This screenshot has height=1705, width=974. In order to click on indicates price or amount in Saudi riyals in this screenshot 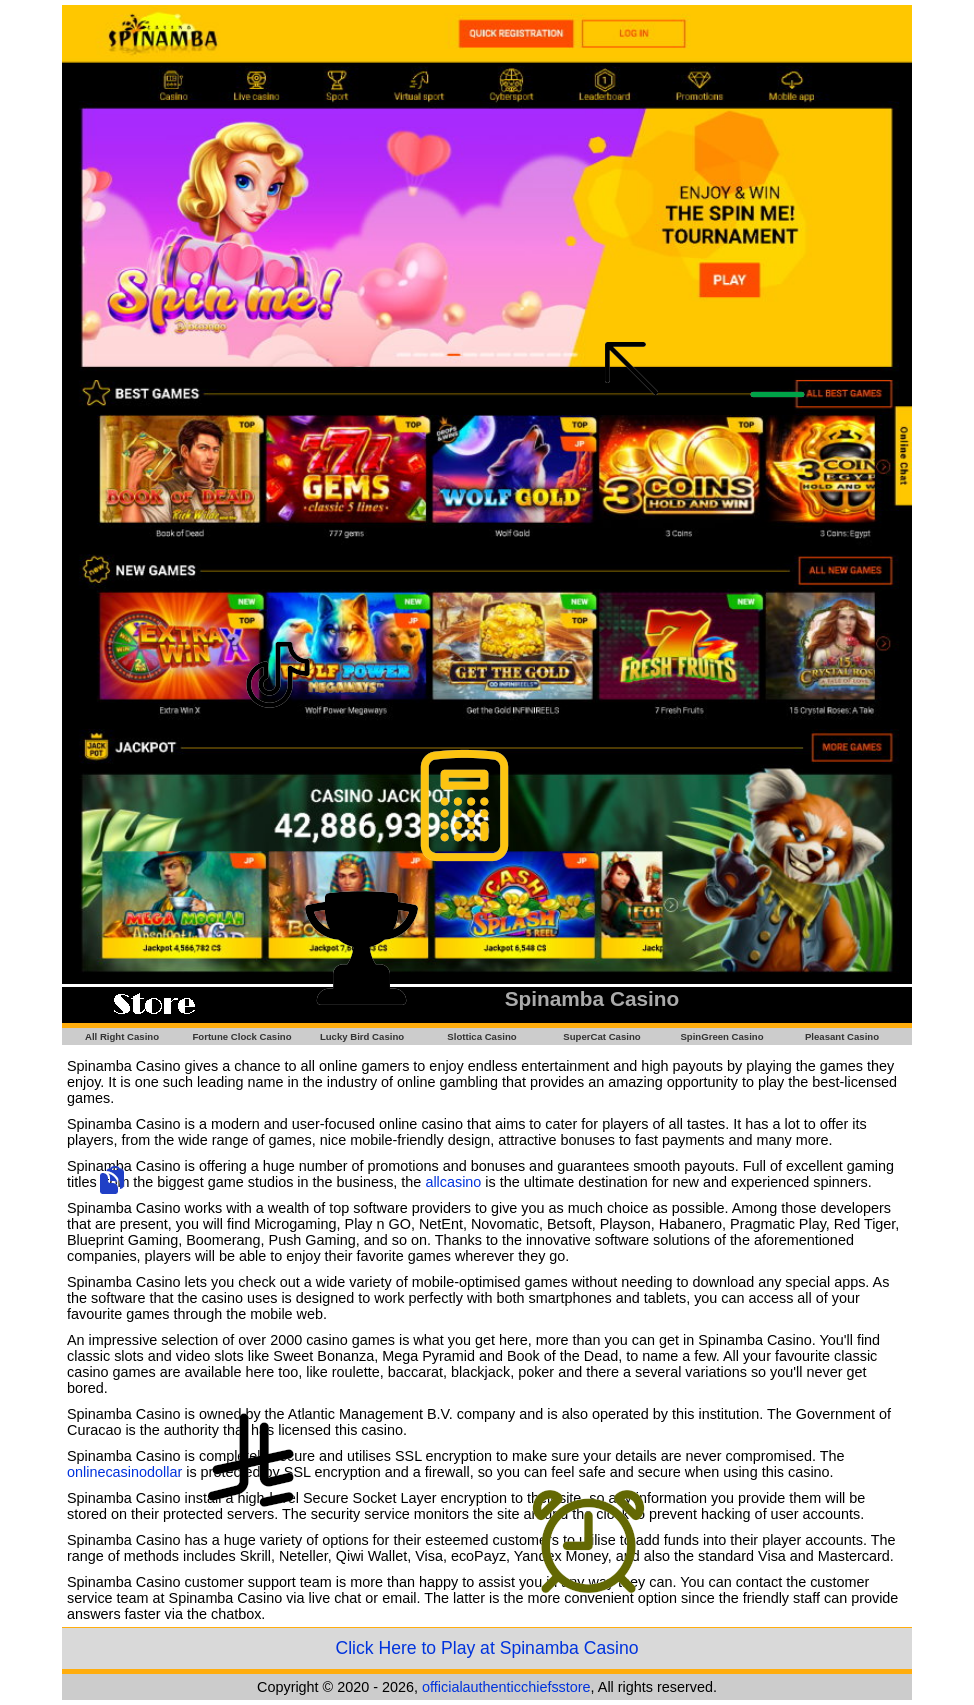, I will do `click(253, 1463)`.